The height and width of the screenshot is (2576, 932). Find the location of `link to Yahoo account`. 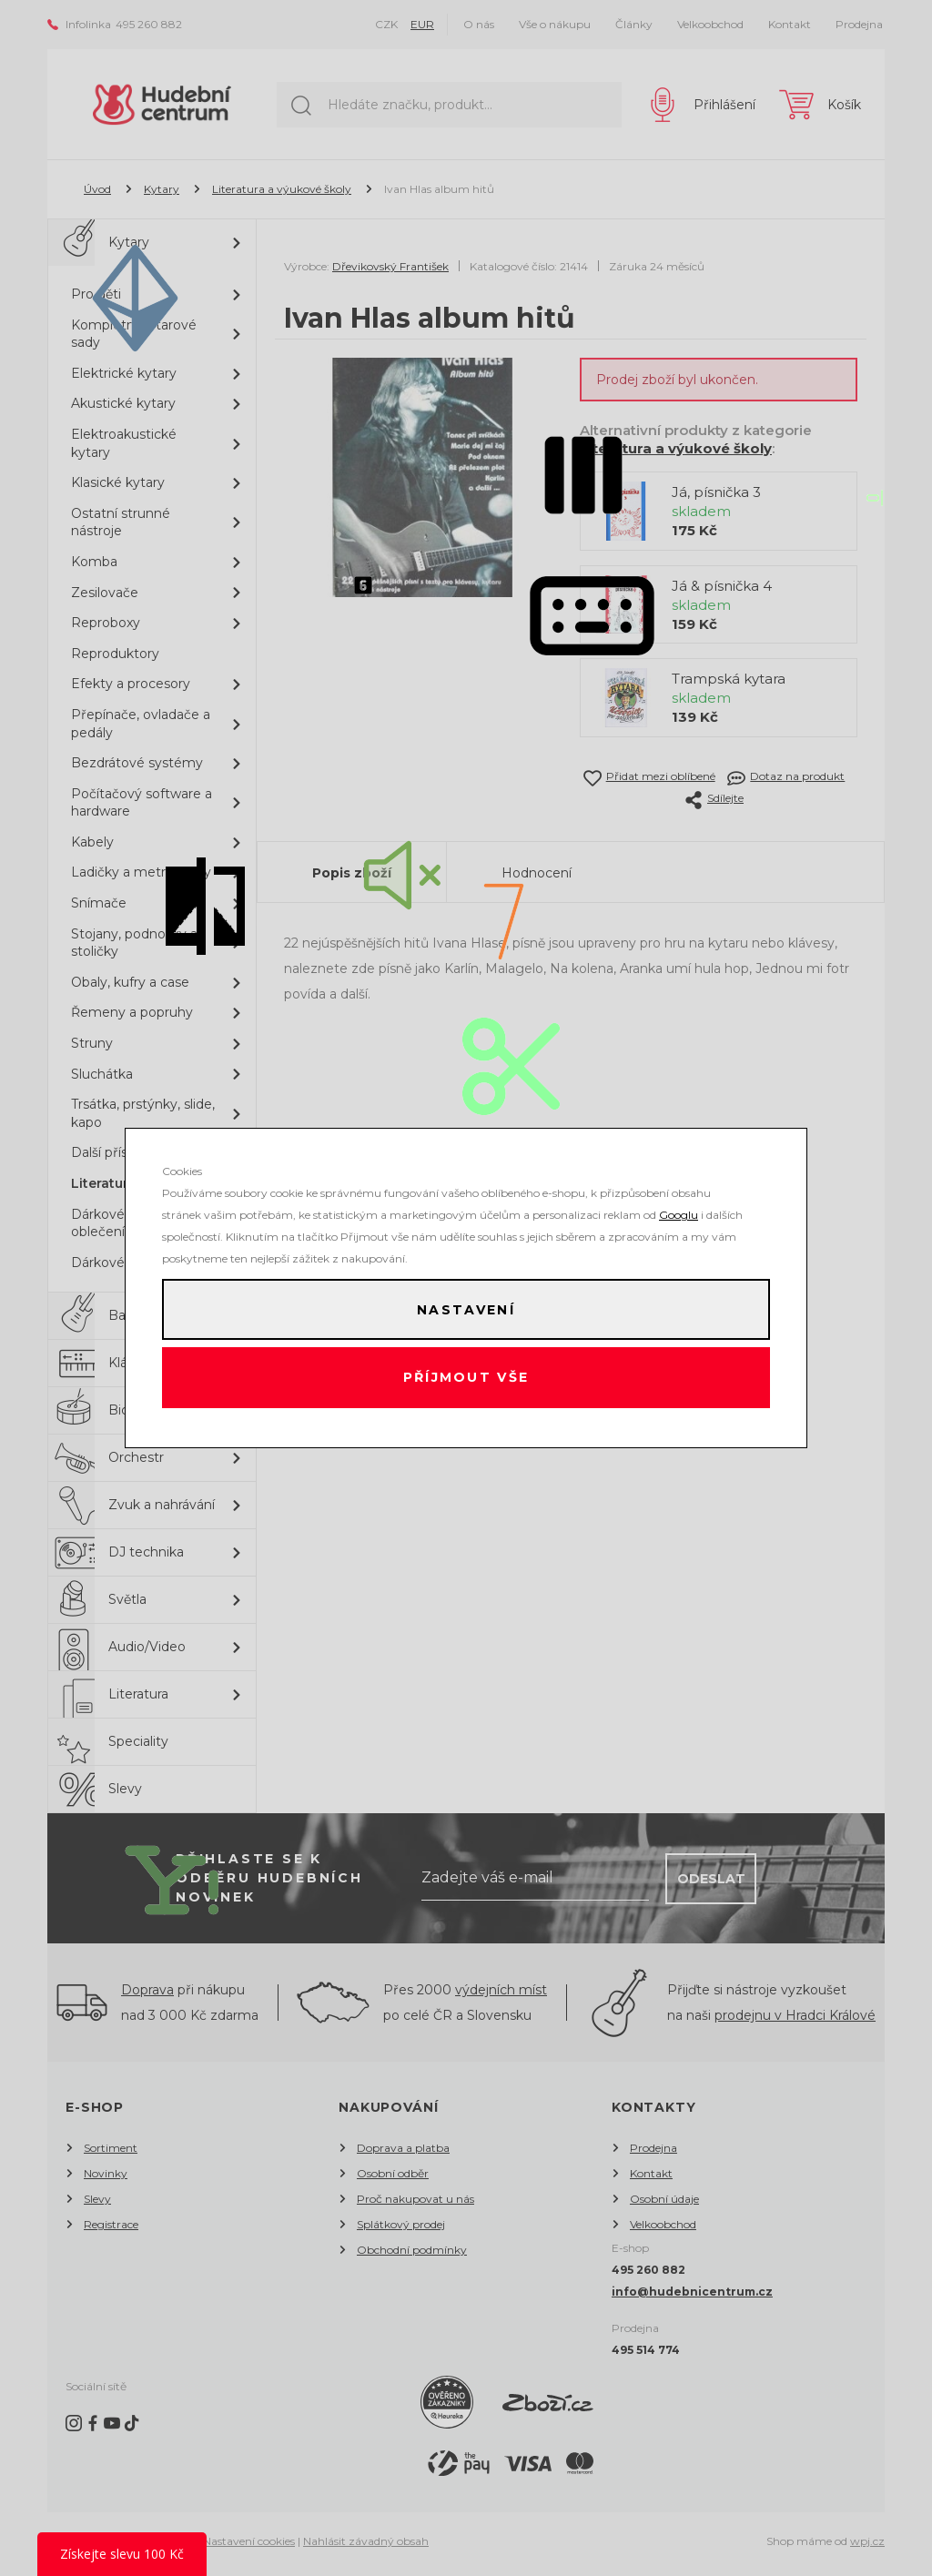

link to Yahoo account is located at coordinates (174, 1880).